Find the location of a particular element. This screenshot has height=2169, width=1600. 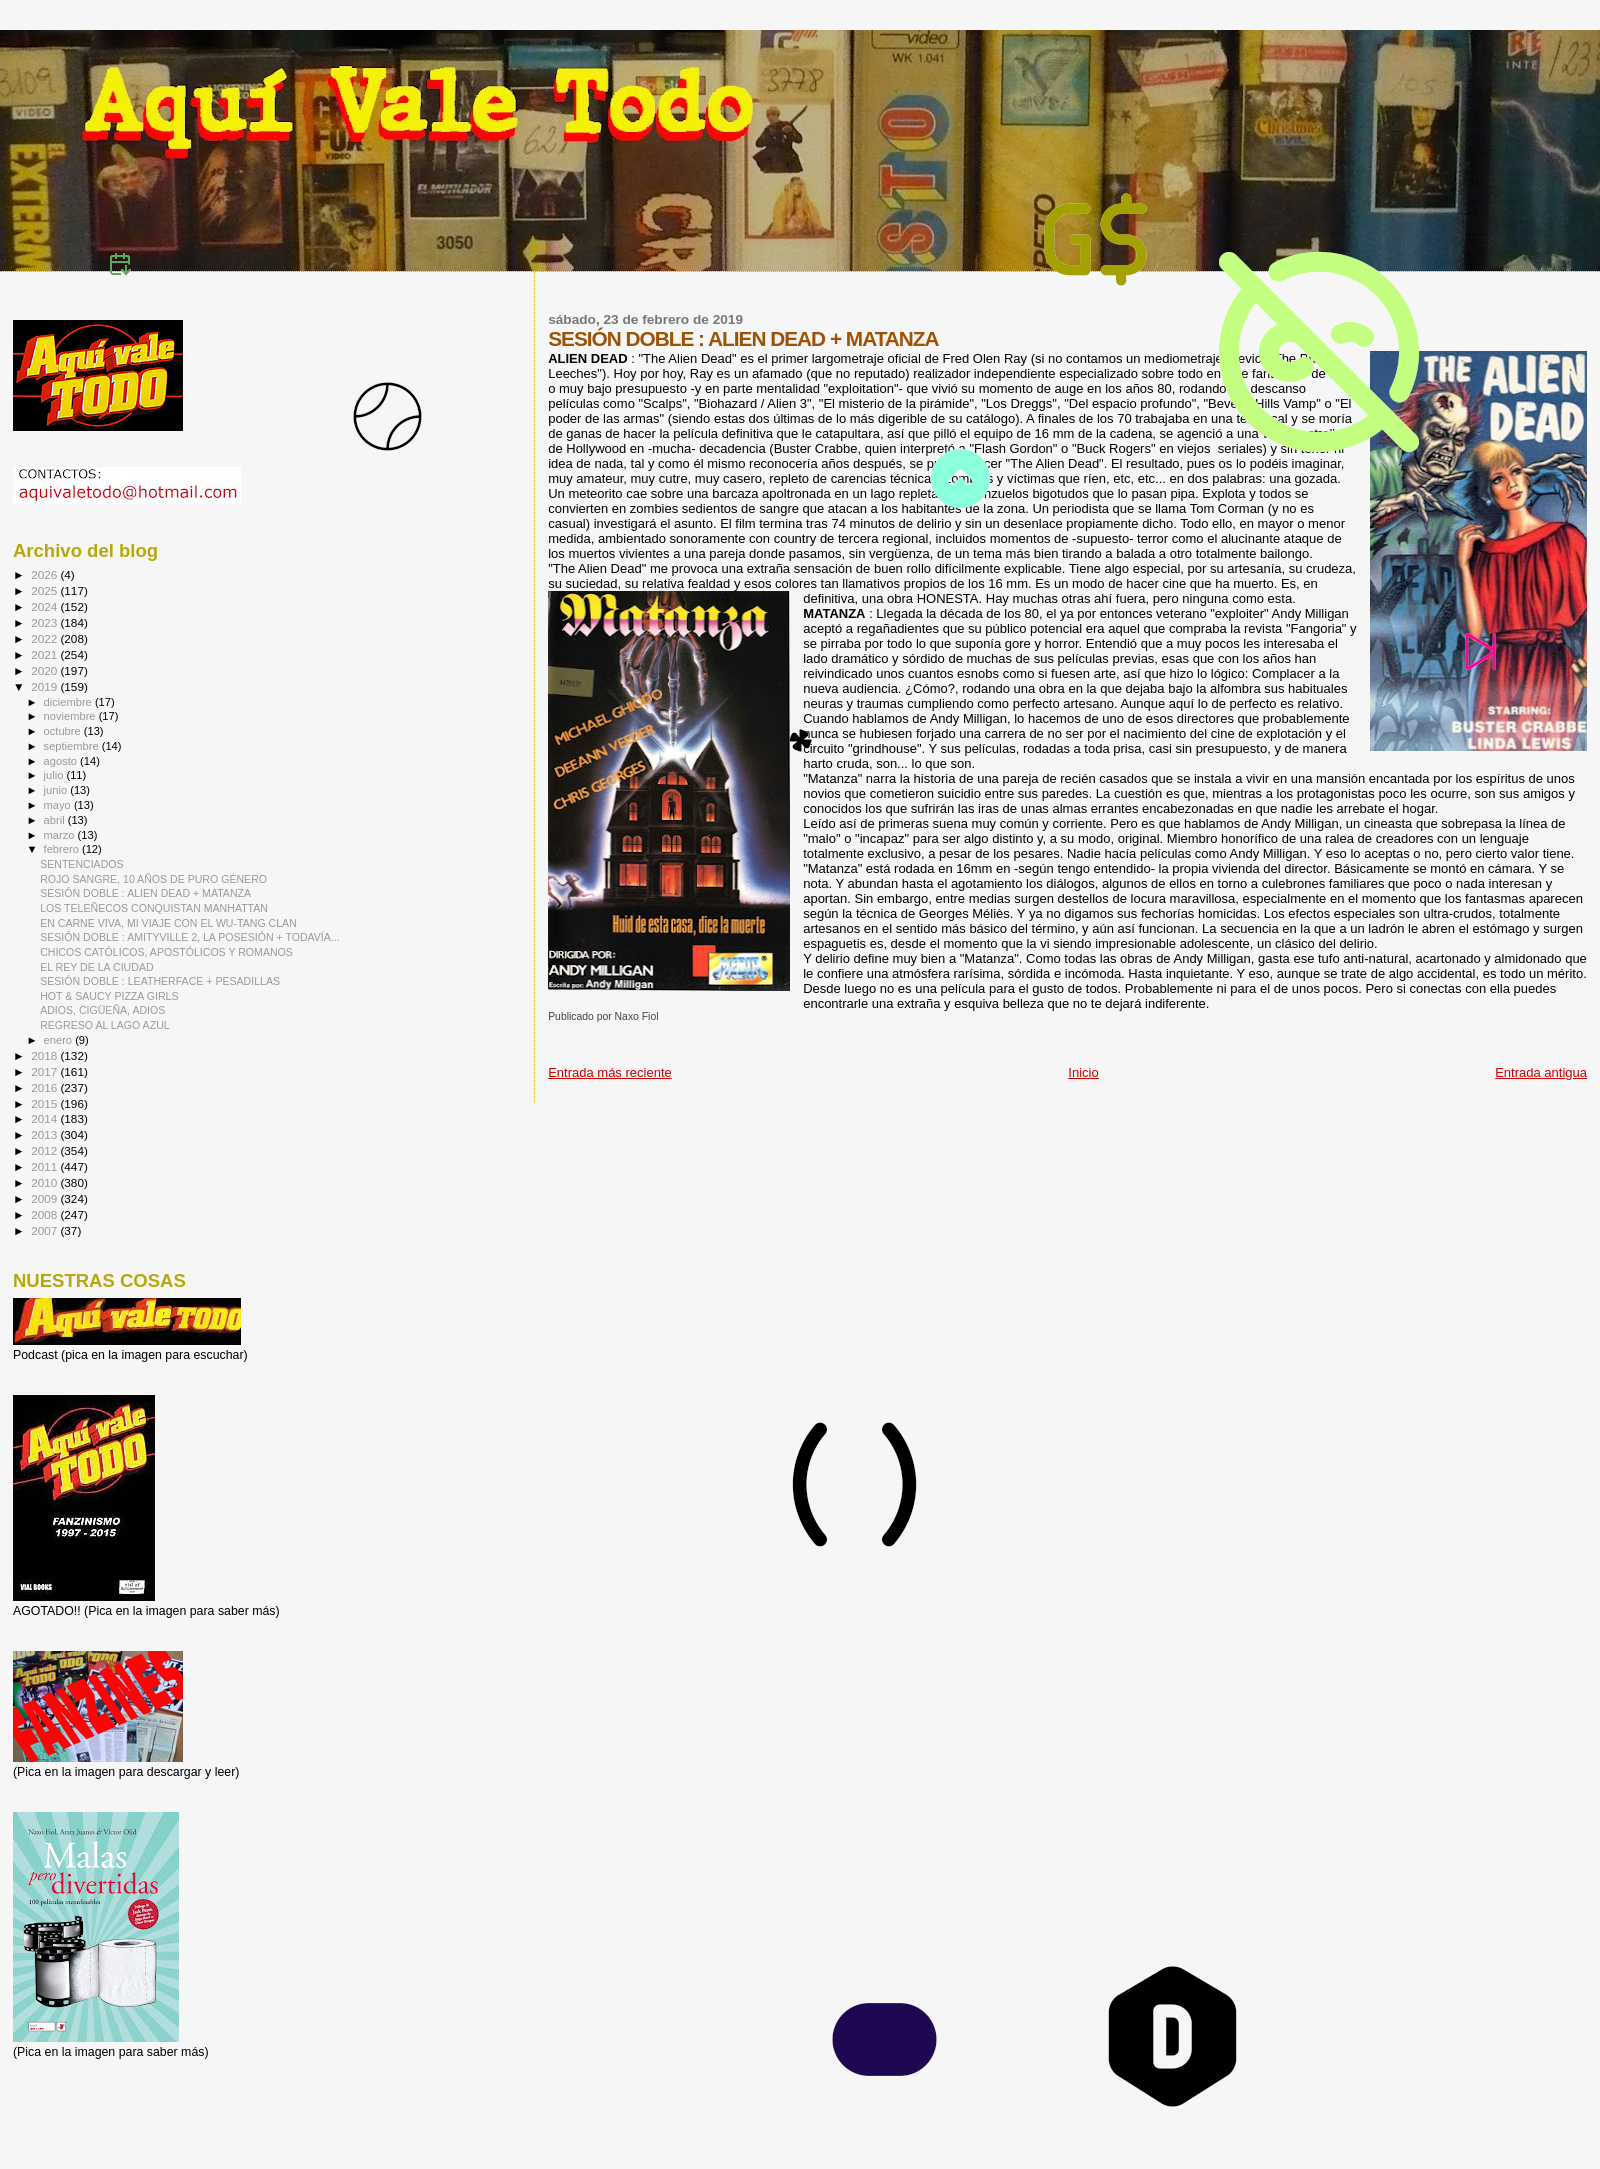

indicates a "D" grade or rating level is located at coordinates (1172, 2036).